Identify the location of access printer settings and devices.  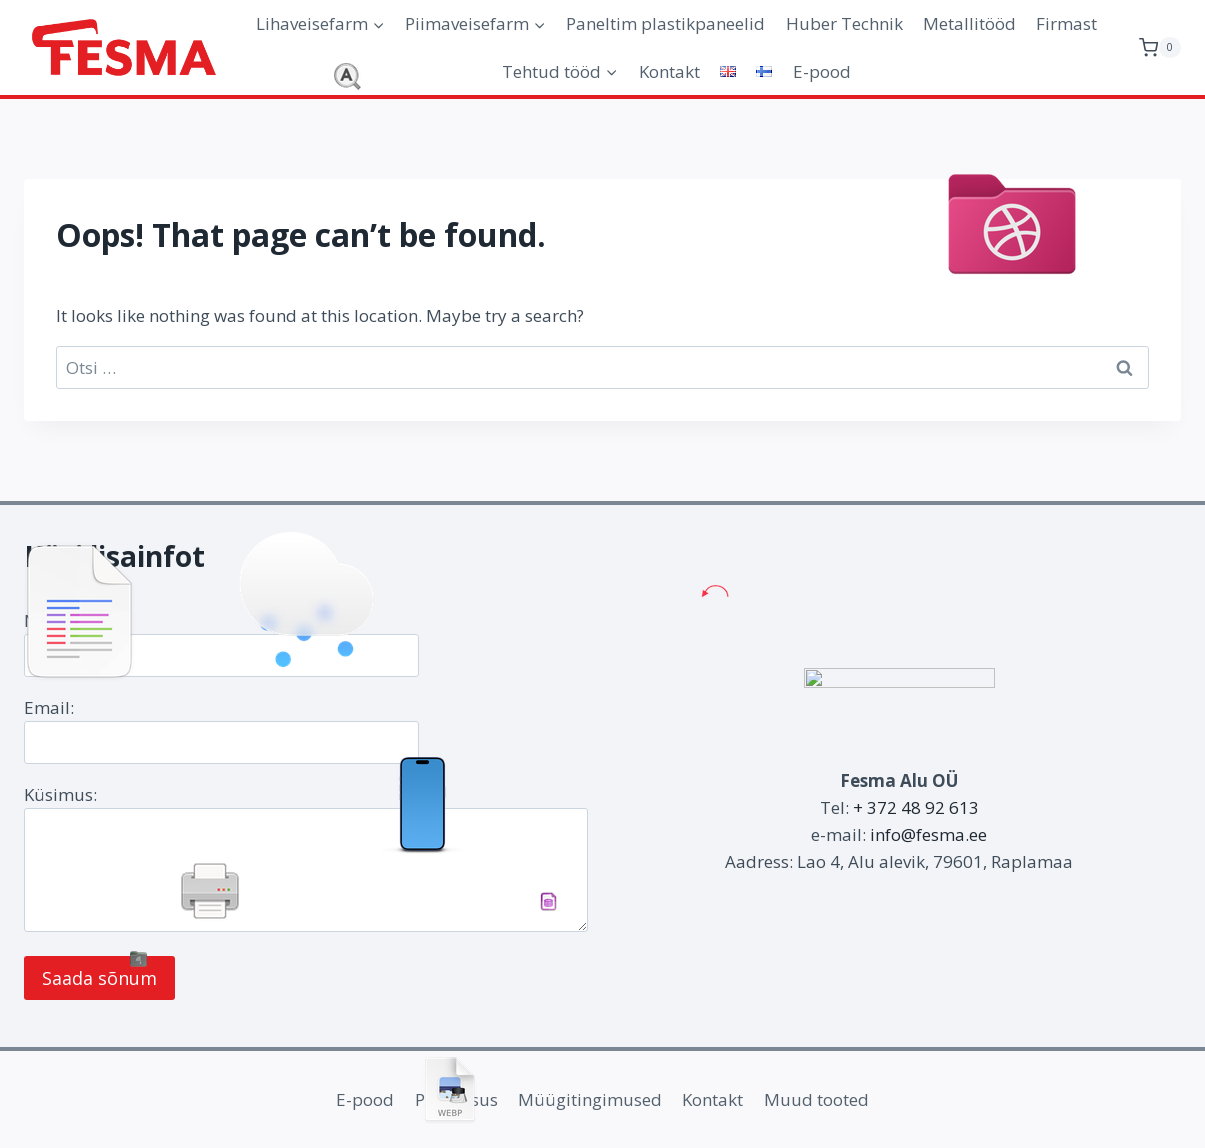
(210, 891).